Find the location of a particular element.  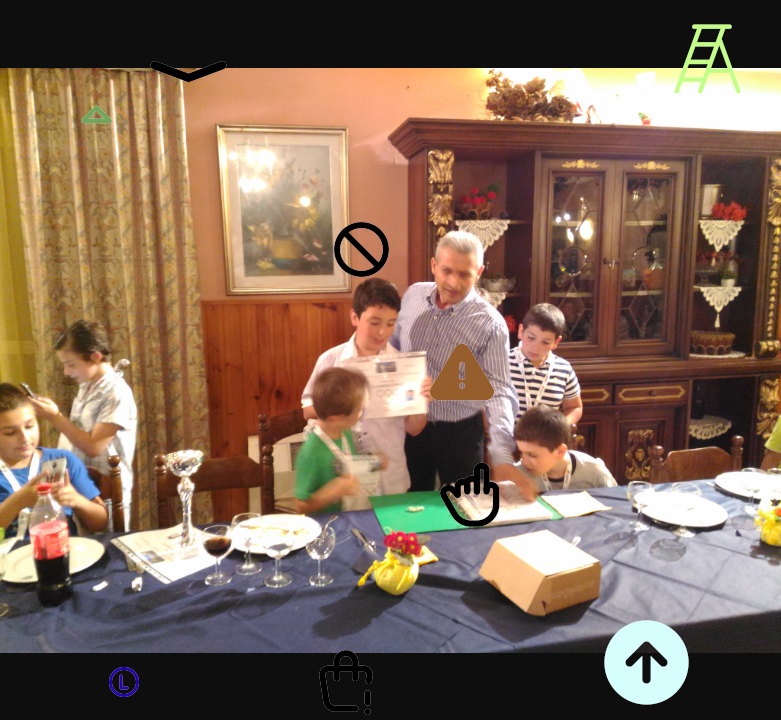

indicates a "large" size option is located at coordinates (124, 682).